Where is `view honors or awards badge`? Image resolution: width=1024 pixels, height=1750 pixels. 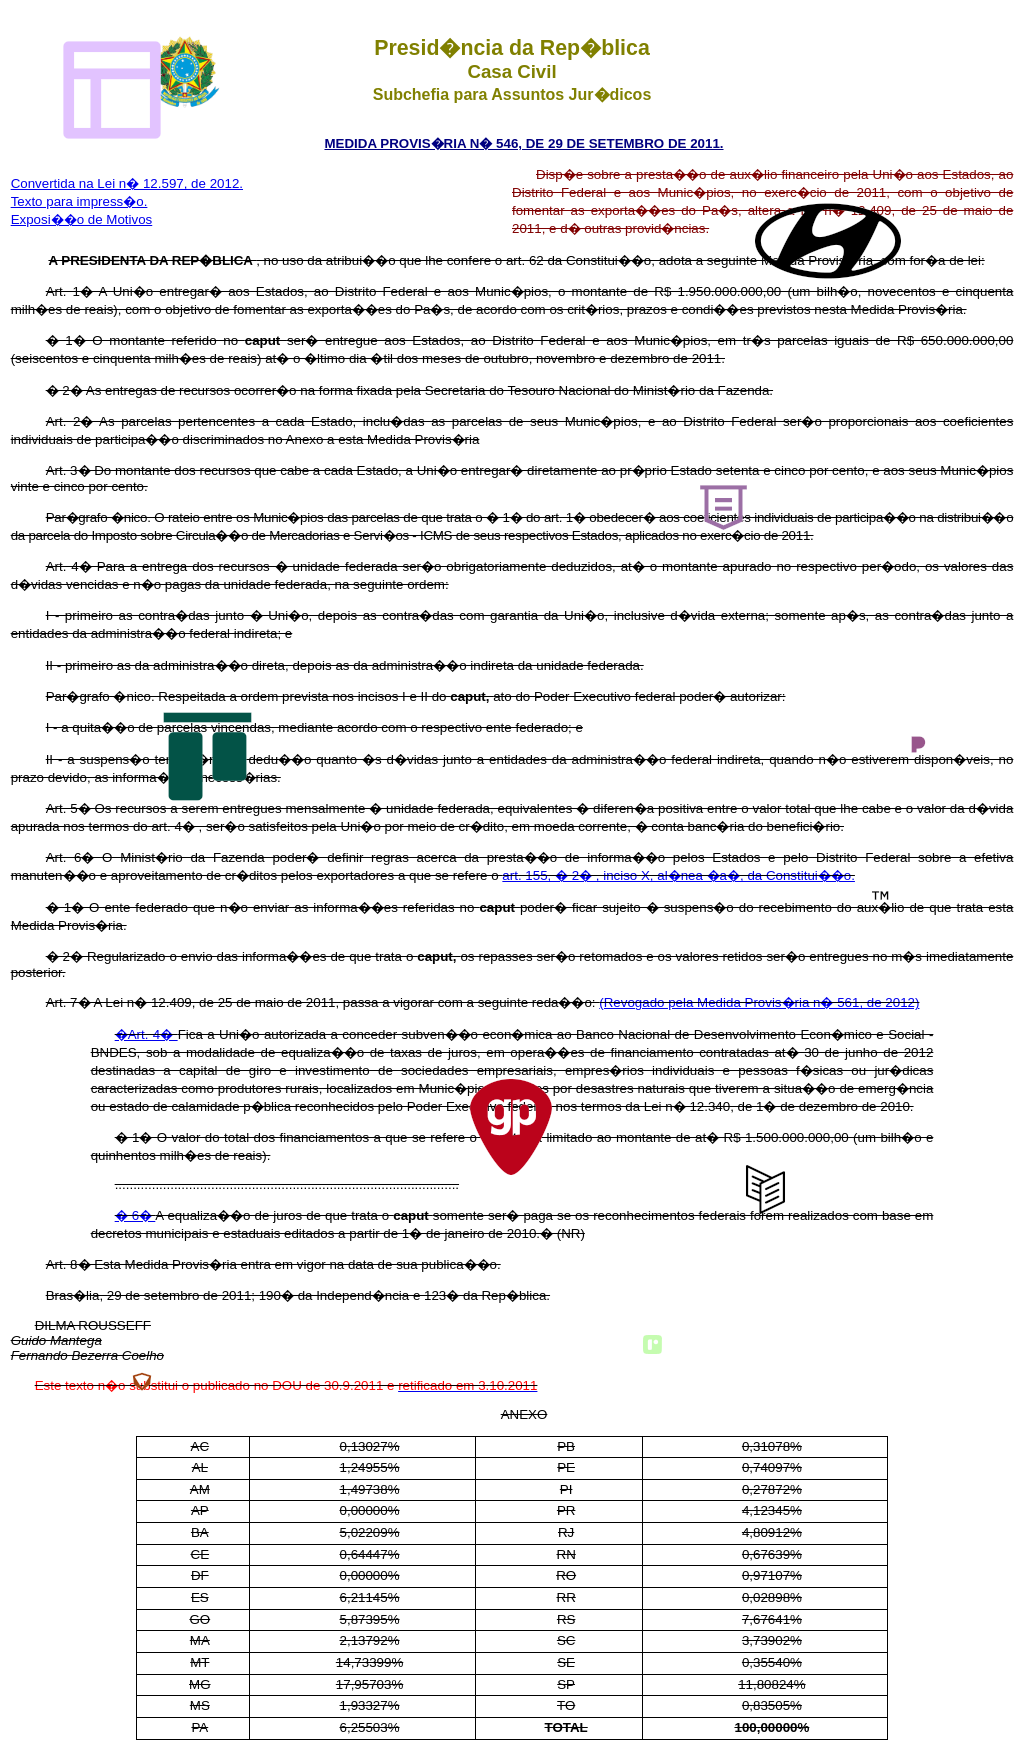 view honors or awards badge is located at coordinates (723, 506).